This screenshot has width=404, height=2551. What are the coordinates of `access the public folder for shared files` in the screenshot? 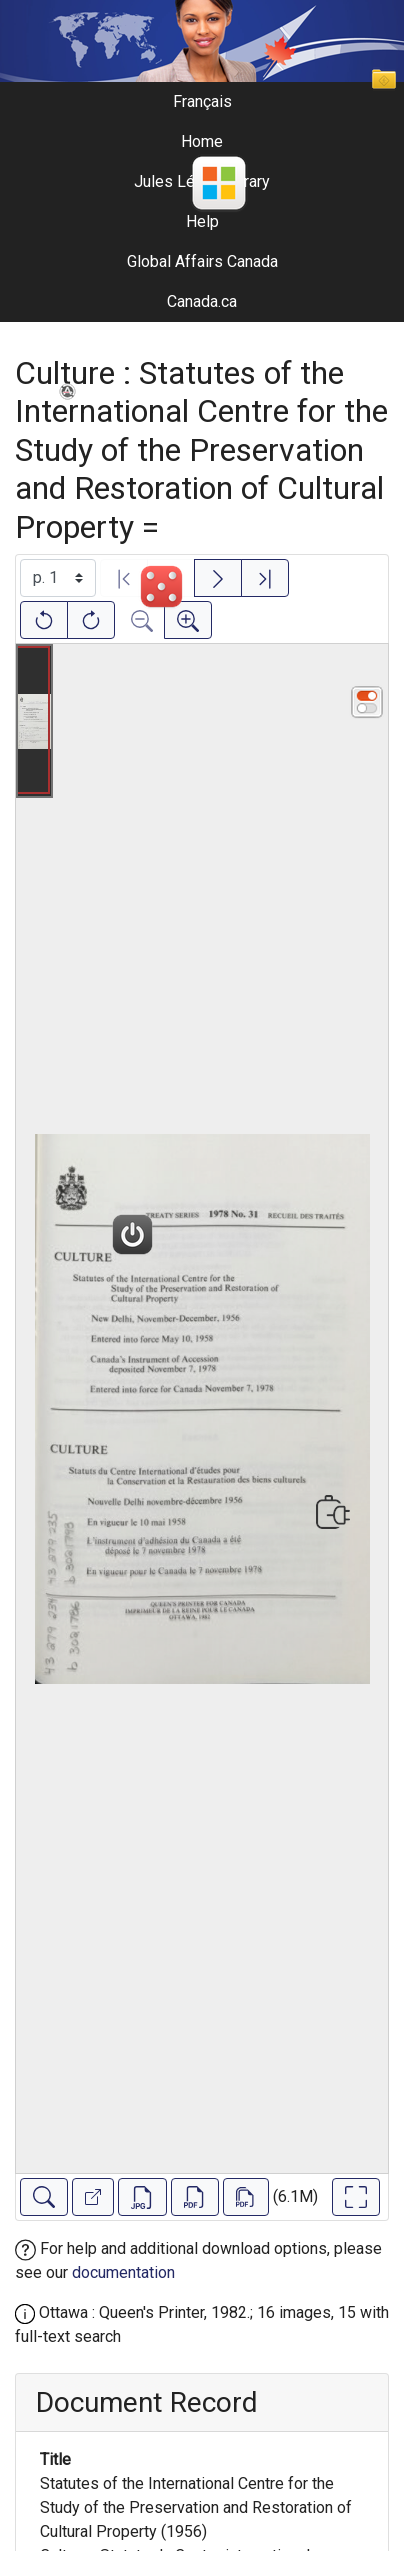 It's located at (384, 79).